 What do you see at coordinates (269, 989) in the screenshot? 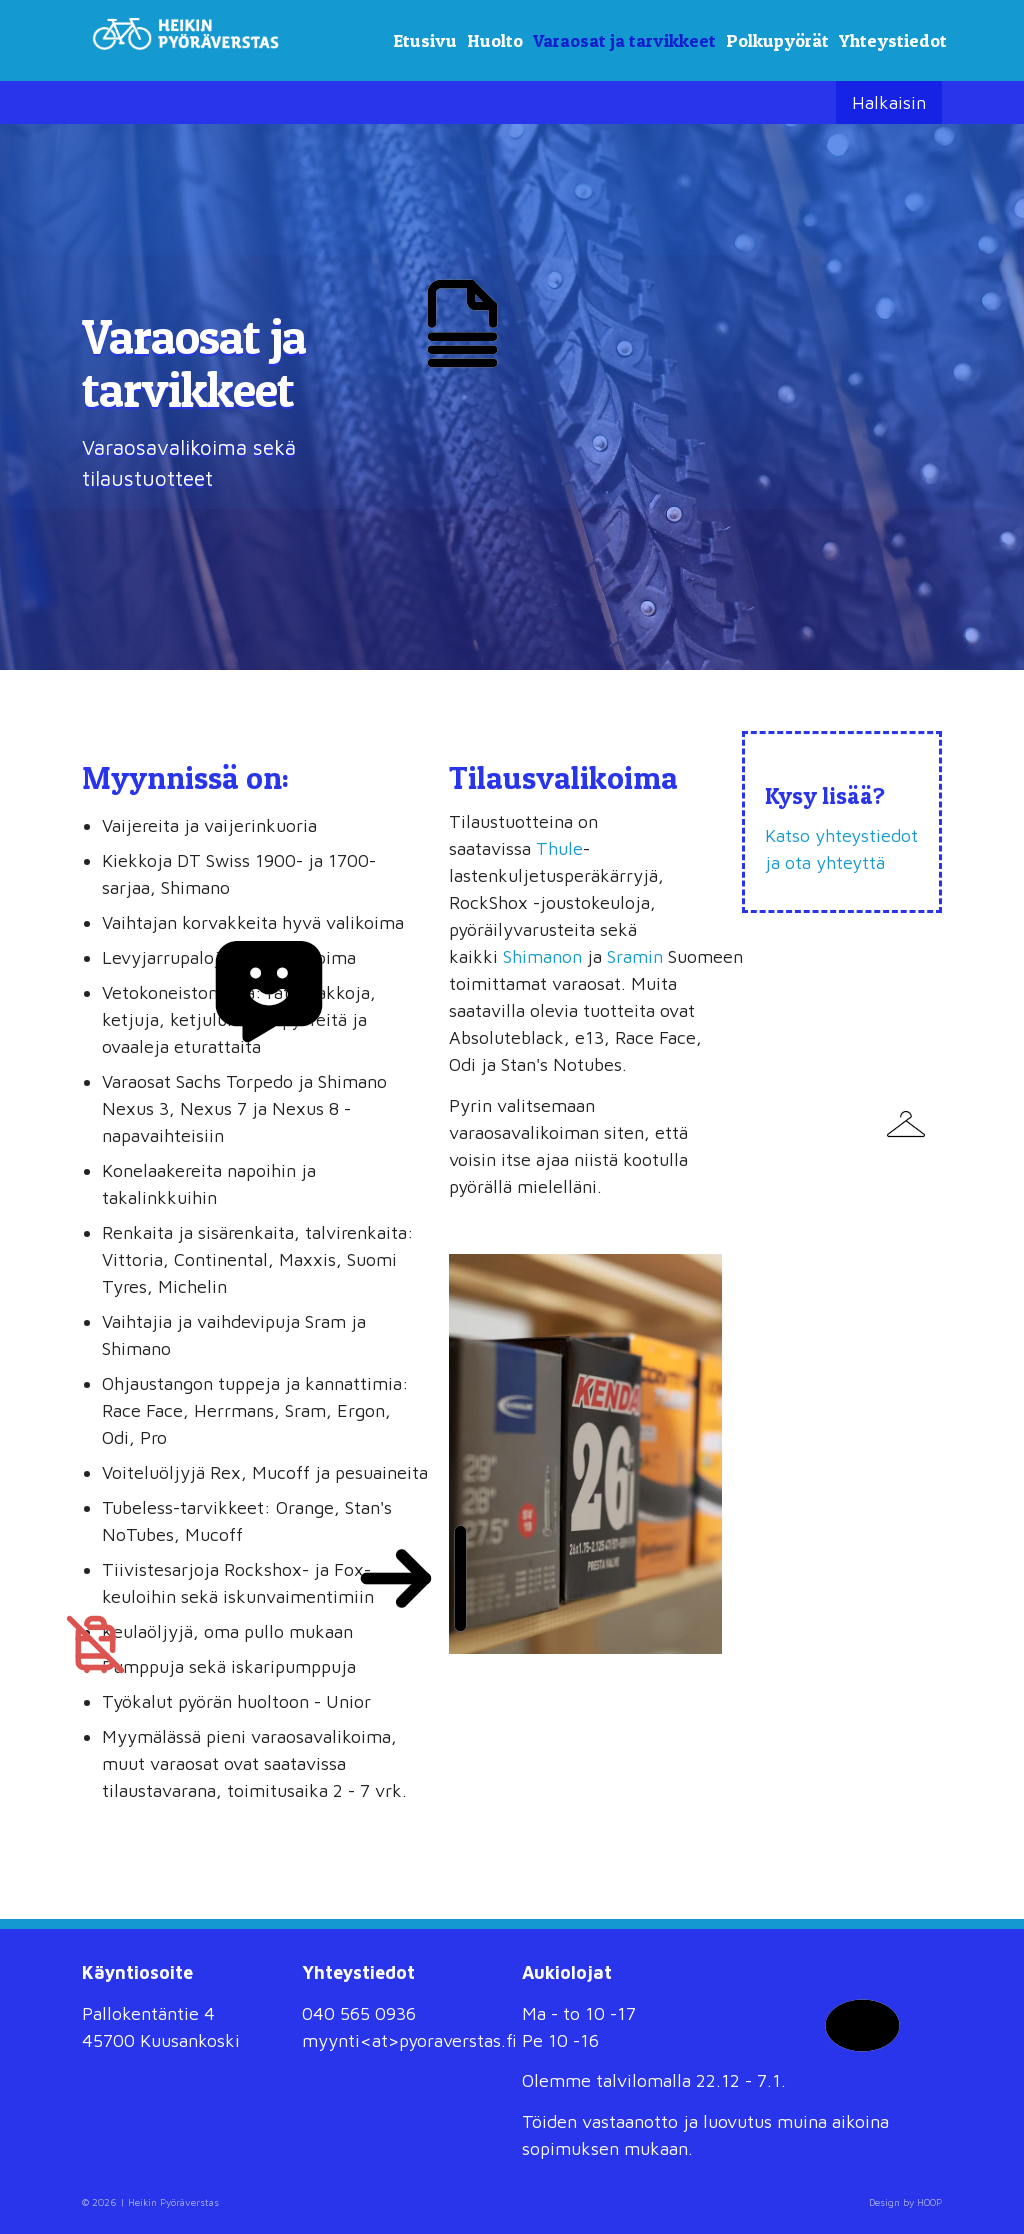
I see `open chatbot or AI assistant` at bounding box center [269, 989].